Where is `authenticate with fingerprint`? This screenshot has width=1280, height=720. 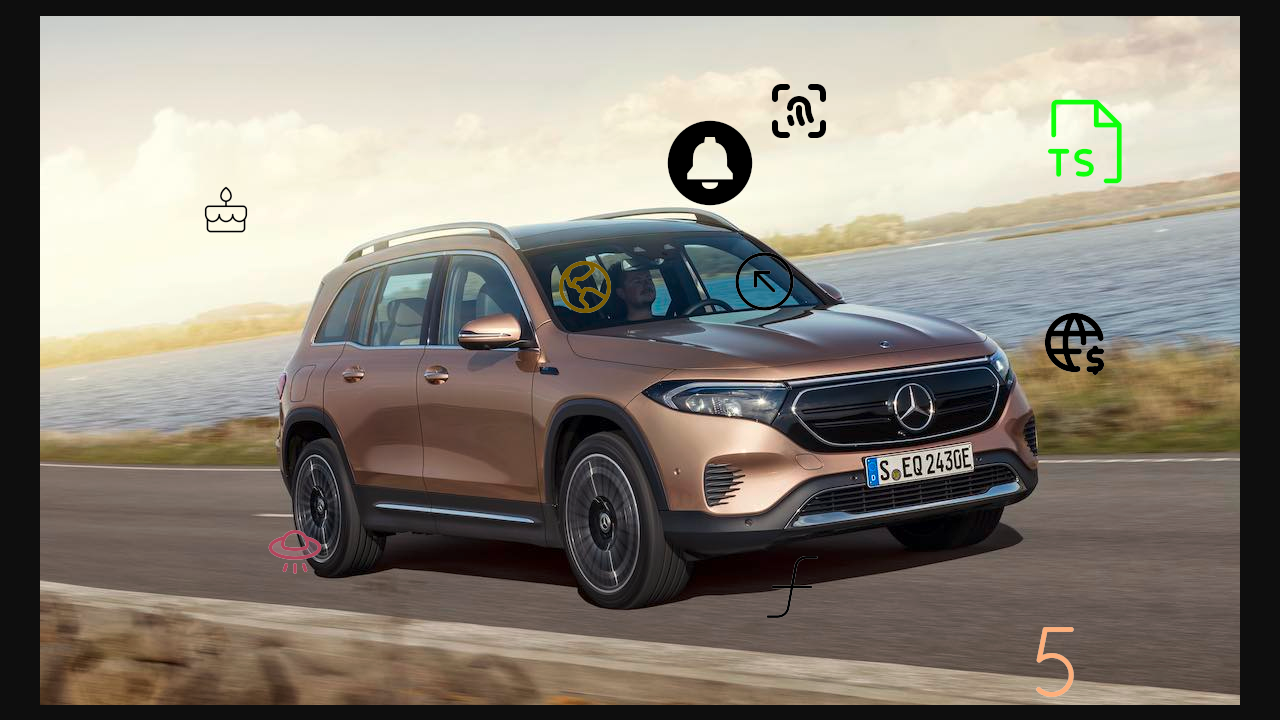
authenticate with fingerprint is located at coordinates (799, 111).